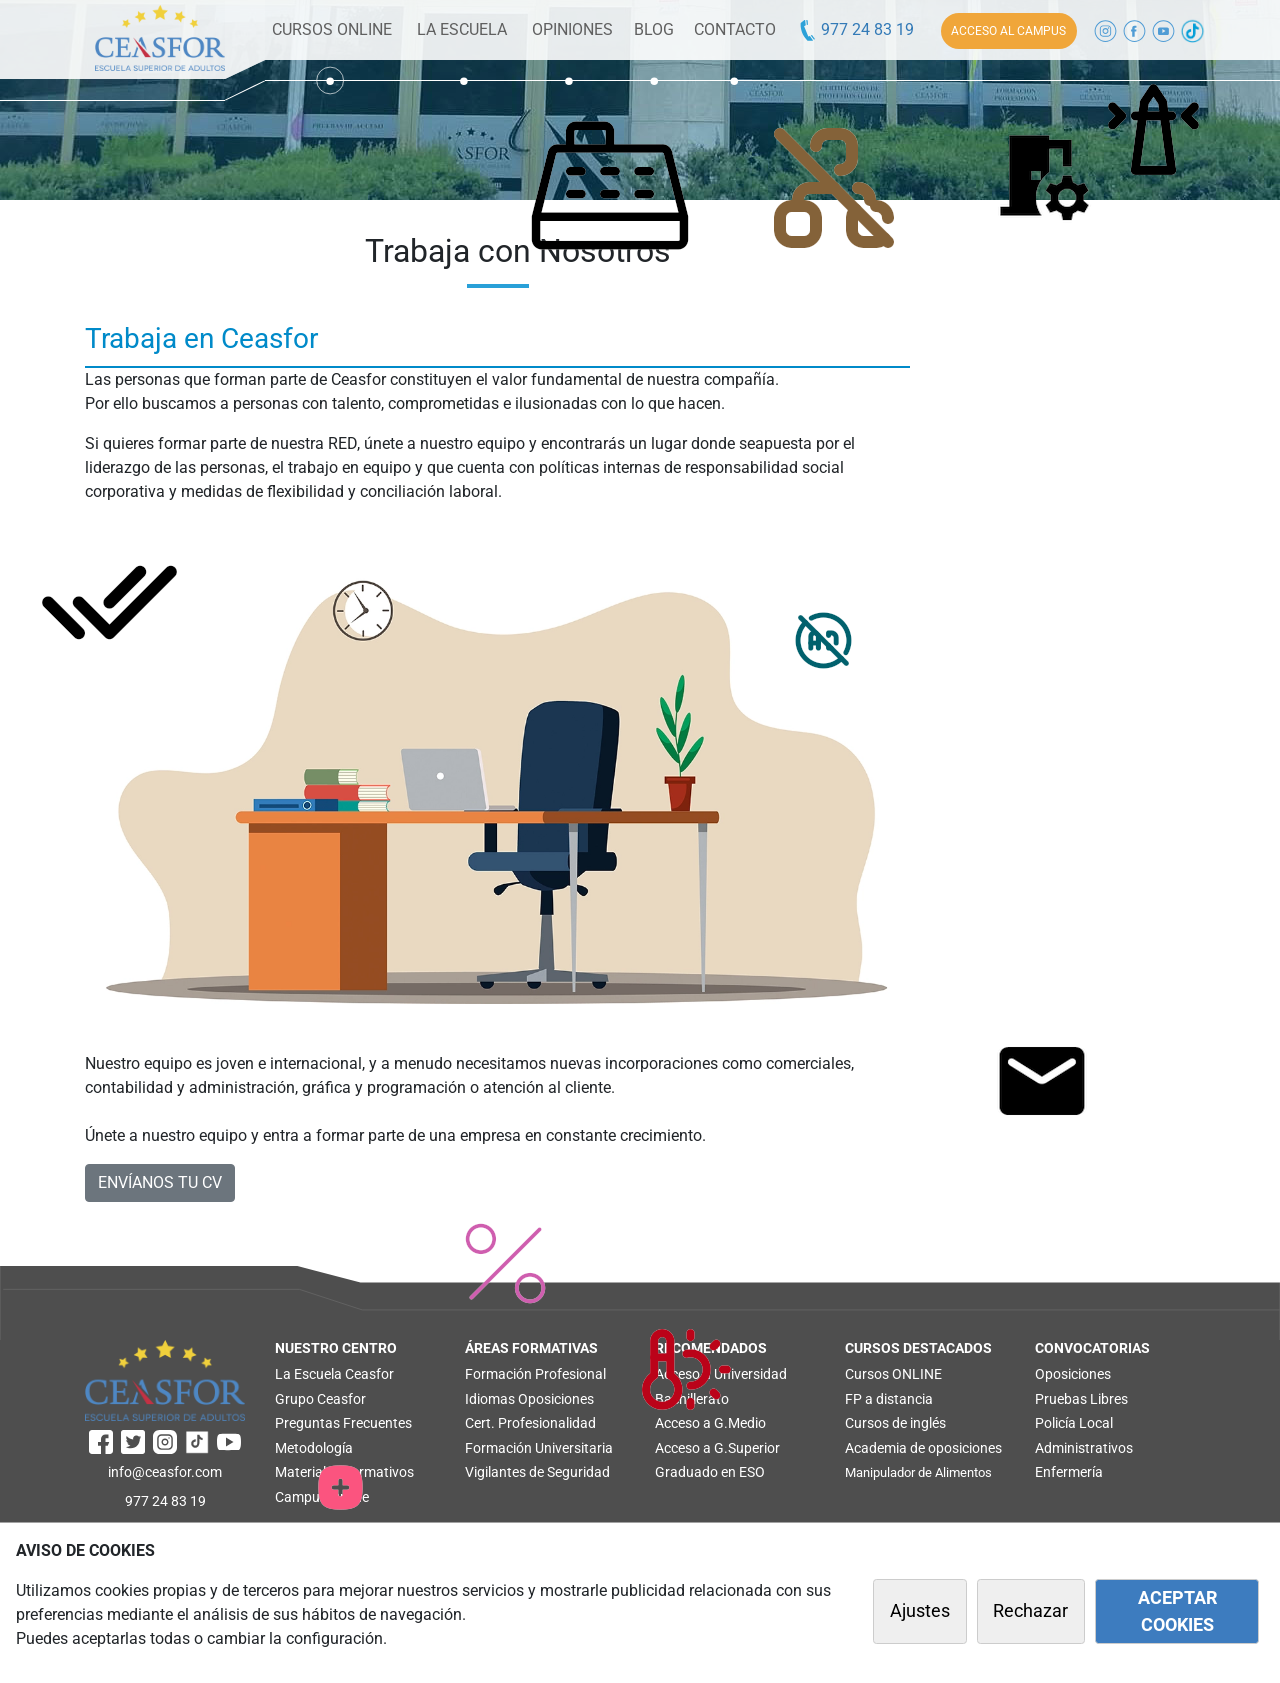  I want to click on access your email inbox, so click(1042, 1081).